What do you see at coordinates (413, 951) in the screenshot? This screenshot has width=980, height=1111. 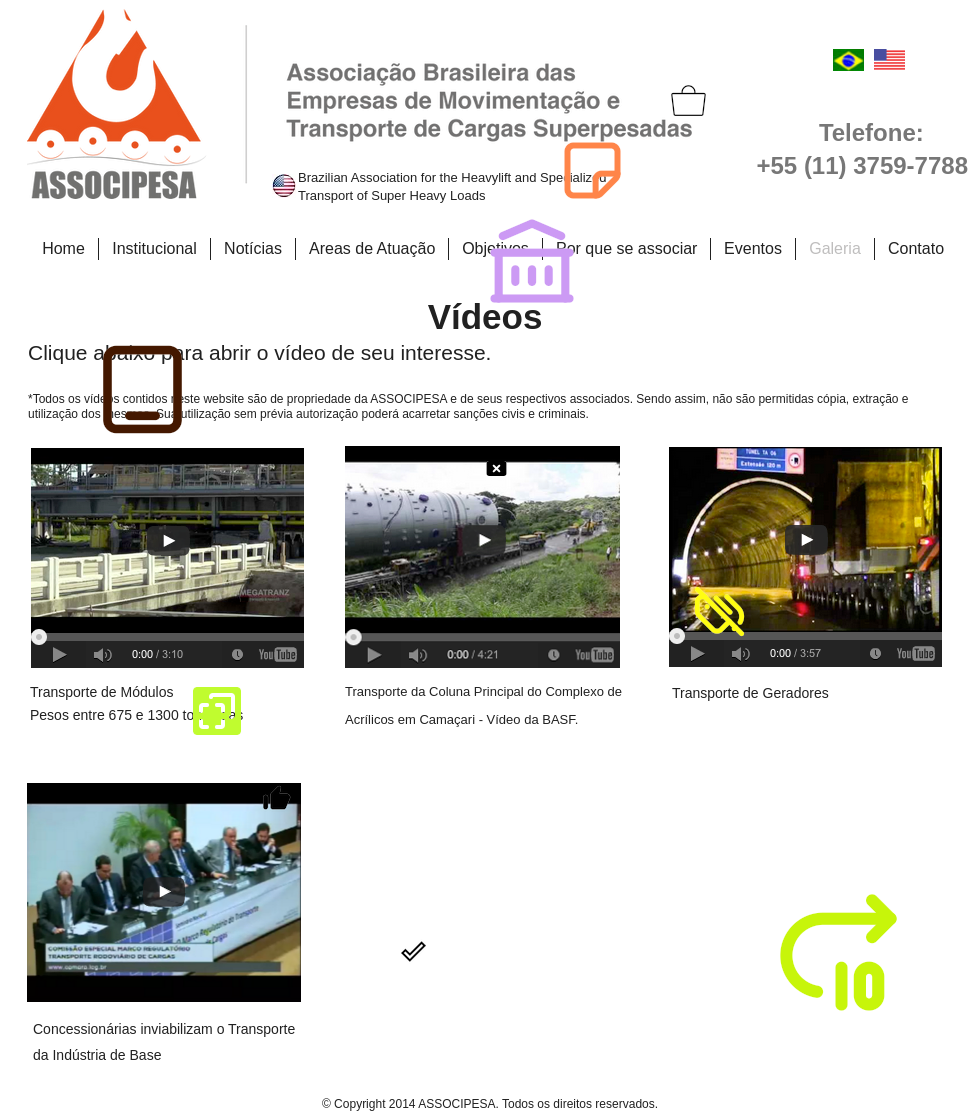 I see `task completed successfully` at bounding box center [413, 951].